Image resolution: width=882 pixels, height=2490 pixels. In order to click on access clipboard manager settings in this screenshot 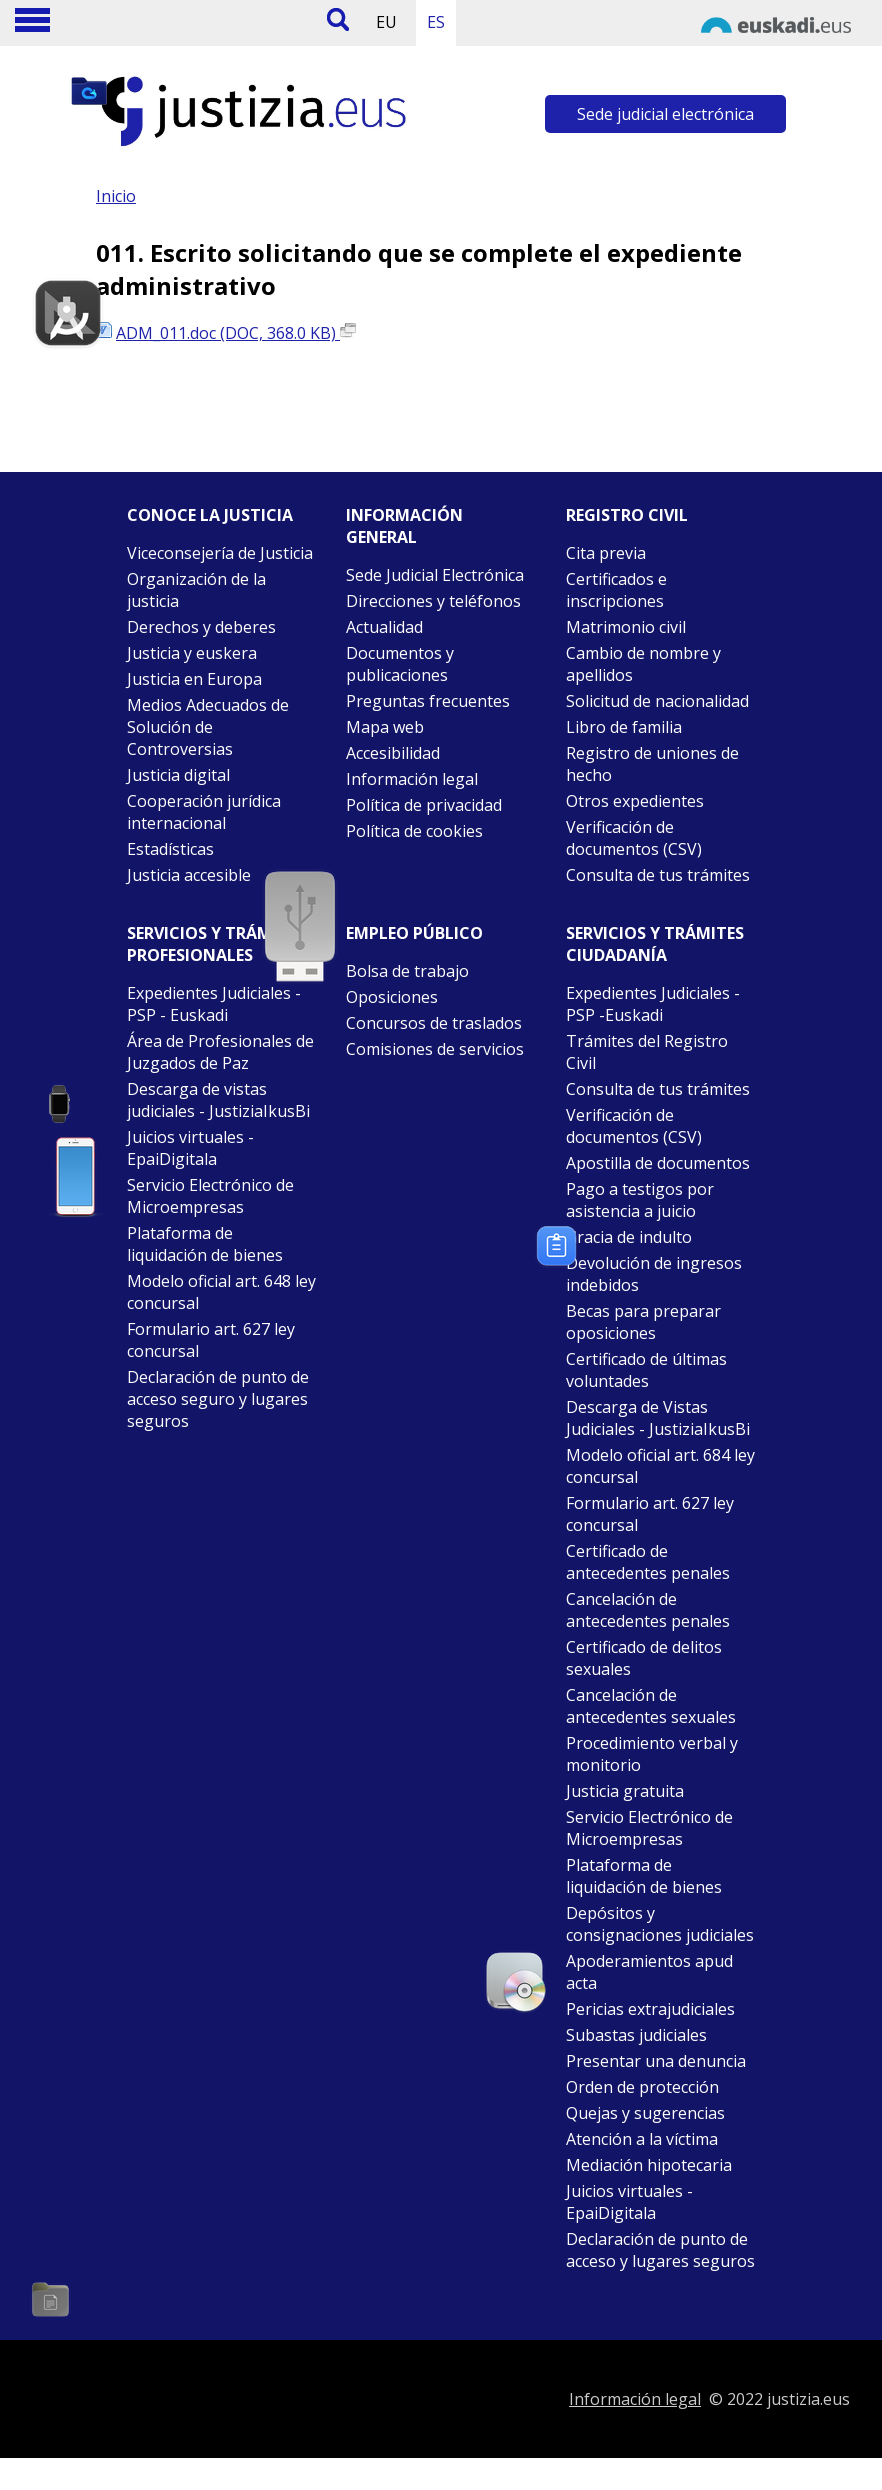, I will do `click(556, 1246)`.